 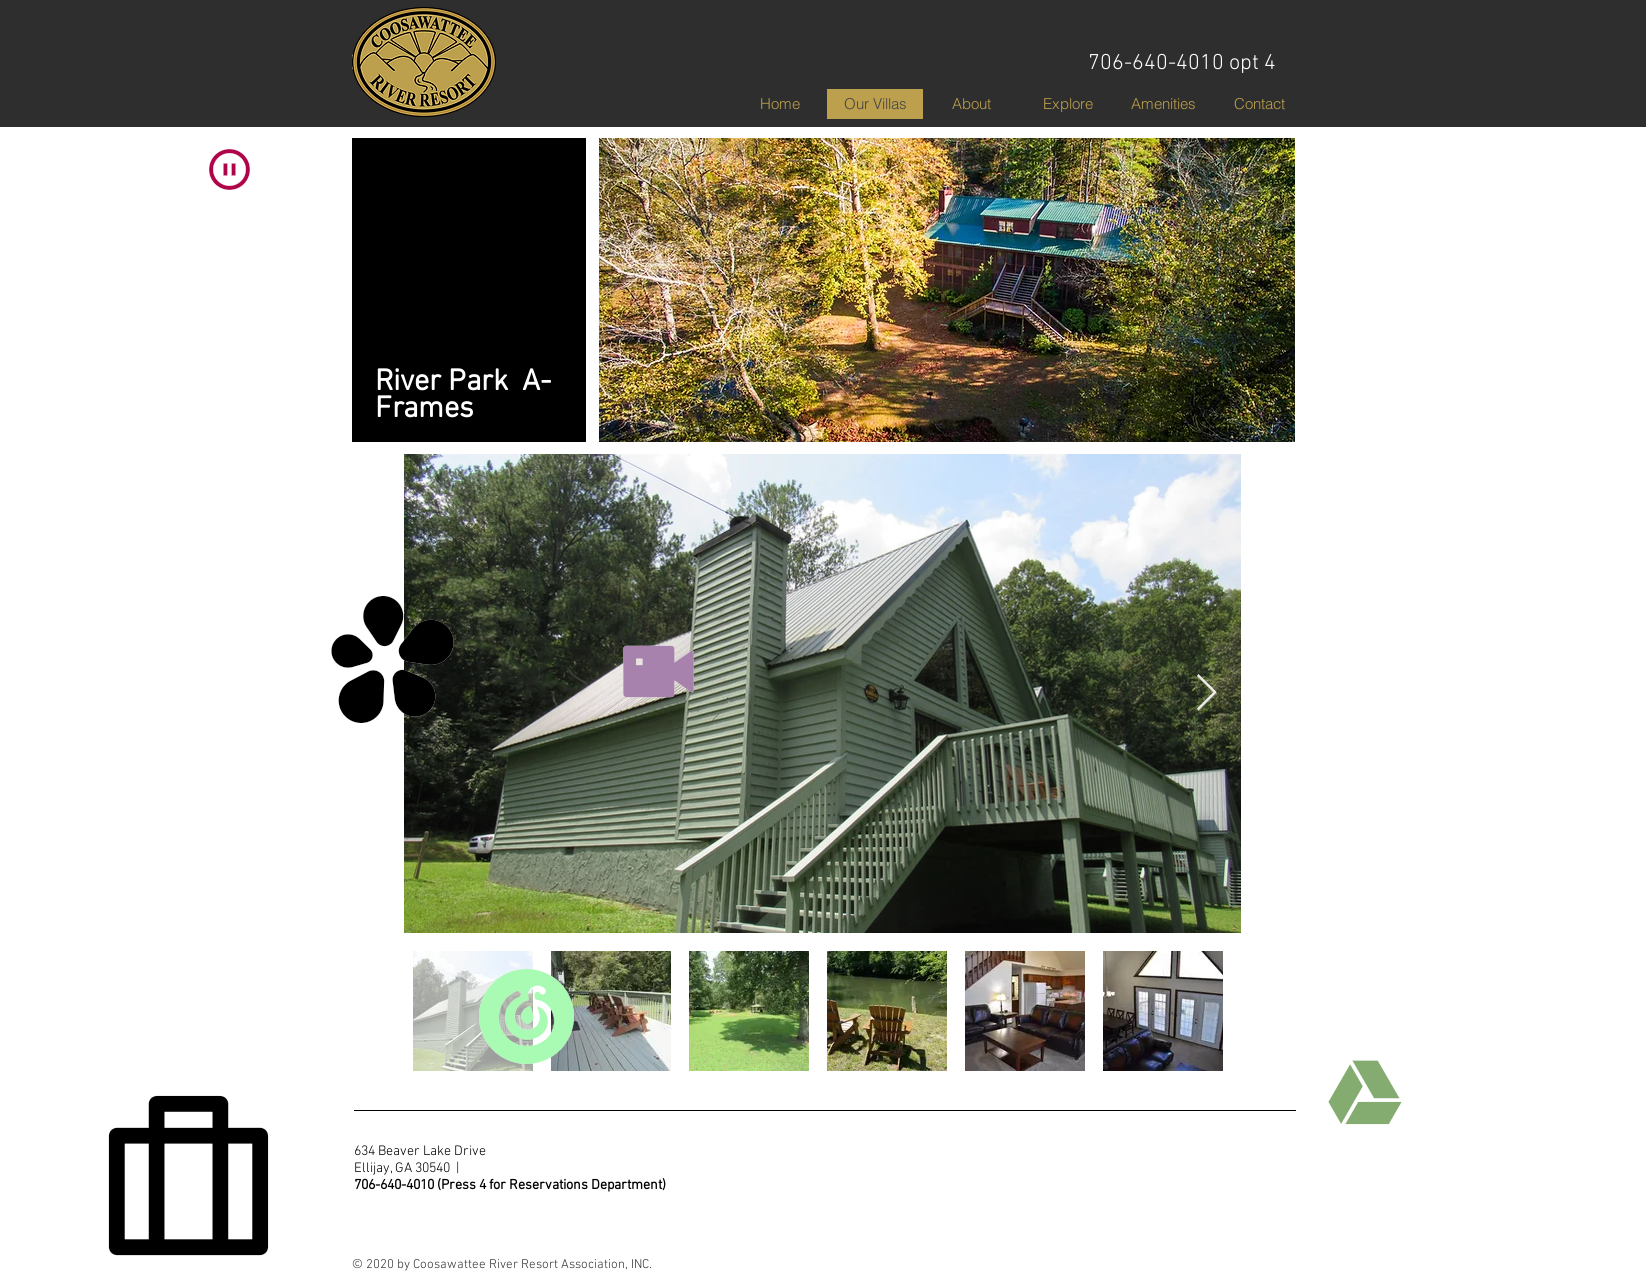 I want to click on open Google Drive, so click(x=1365, y=1093).